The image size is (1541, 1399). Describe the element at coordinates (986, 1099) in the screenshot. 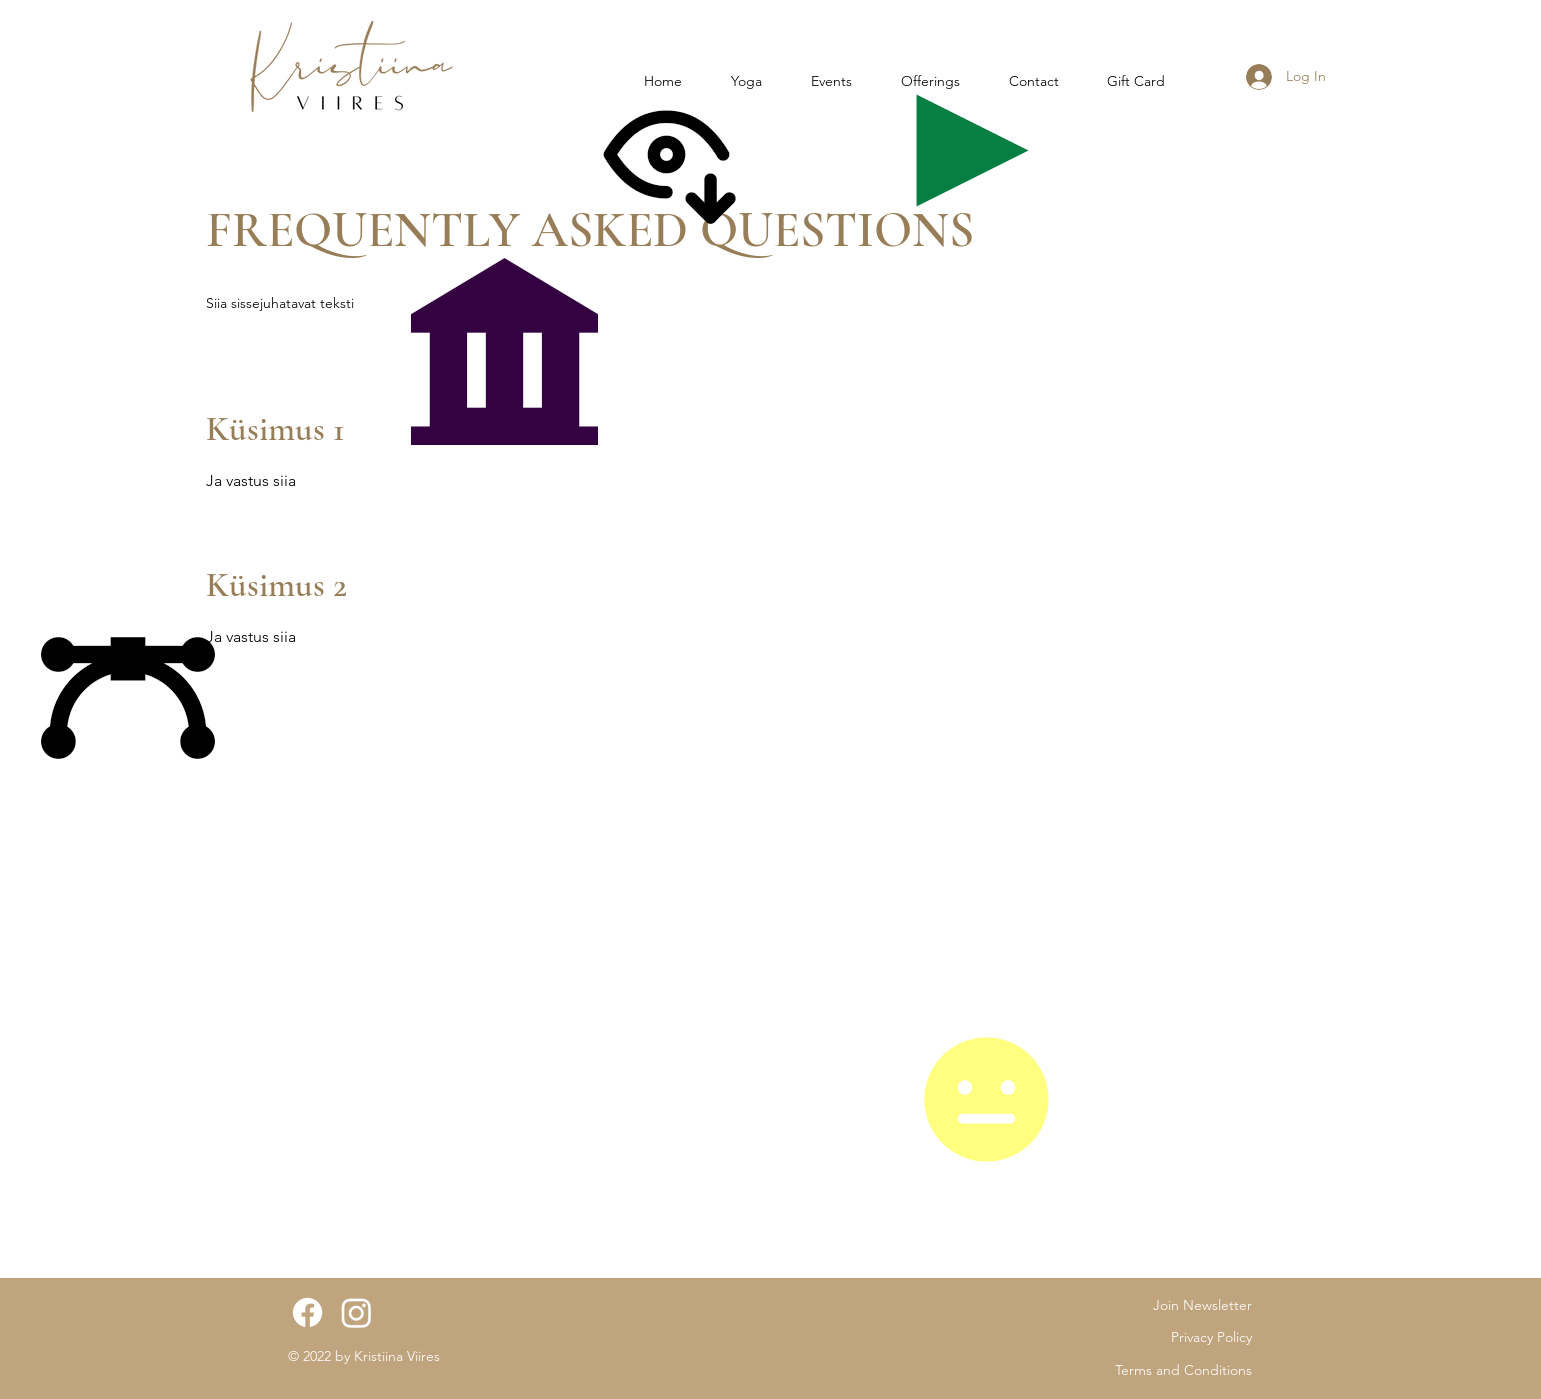

I see `rate experience as neutral or average` at that location.